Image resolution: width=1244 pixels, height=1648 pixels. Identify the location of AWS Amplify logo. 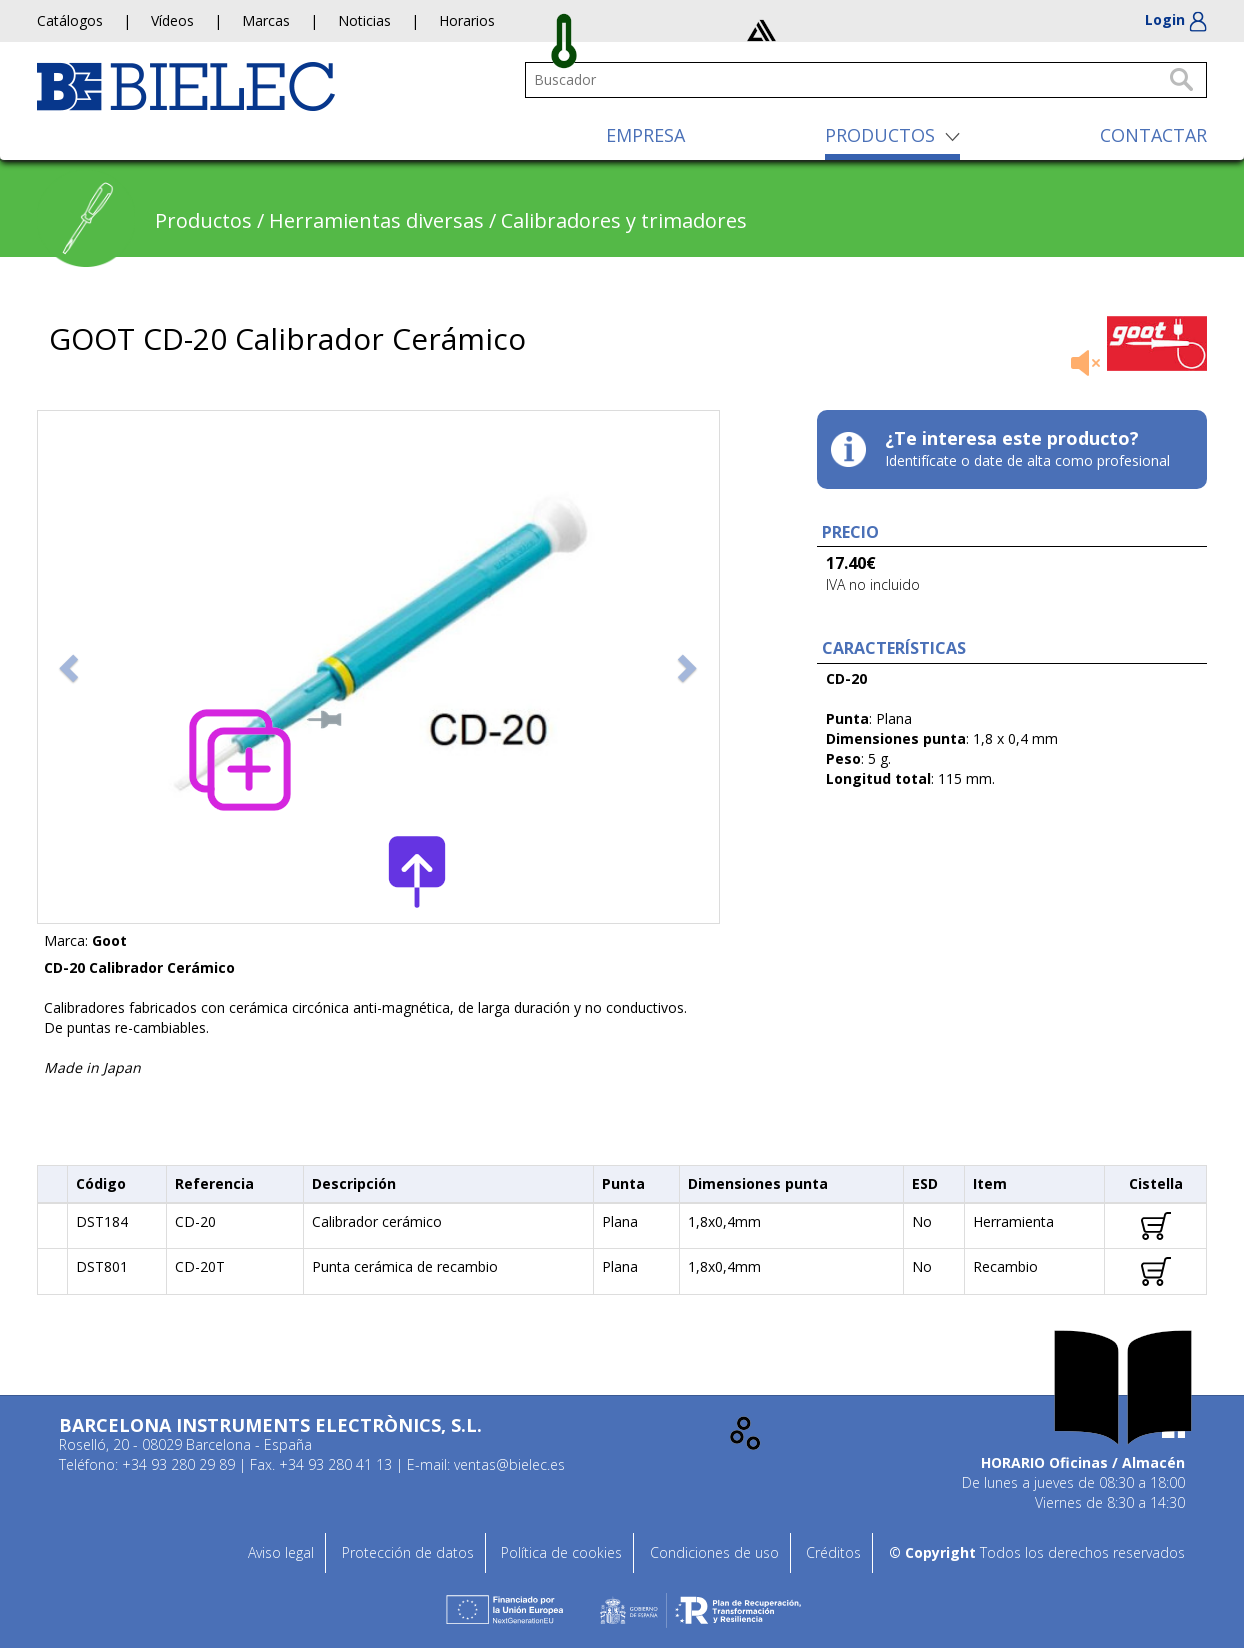
(761, 30).